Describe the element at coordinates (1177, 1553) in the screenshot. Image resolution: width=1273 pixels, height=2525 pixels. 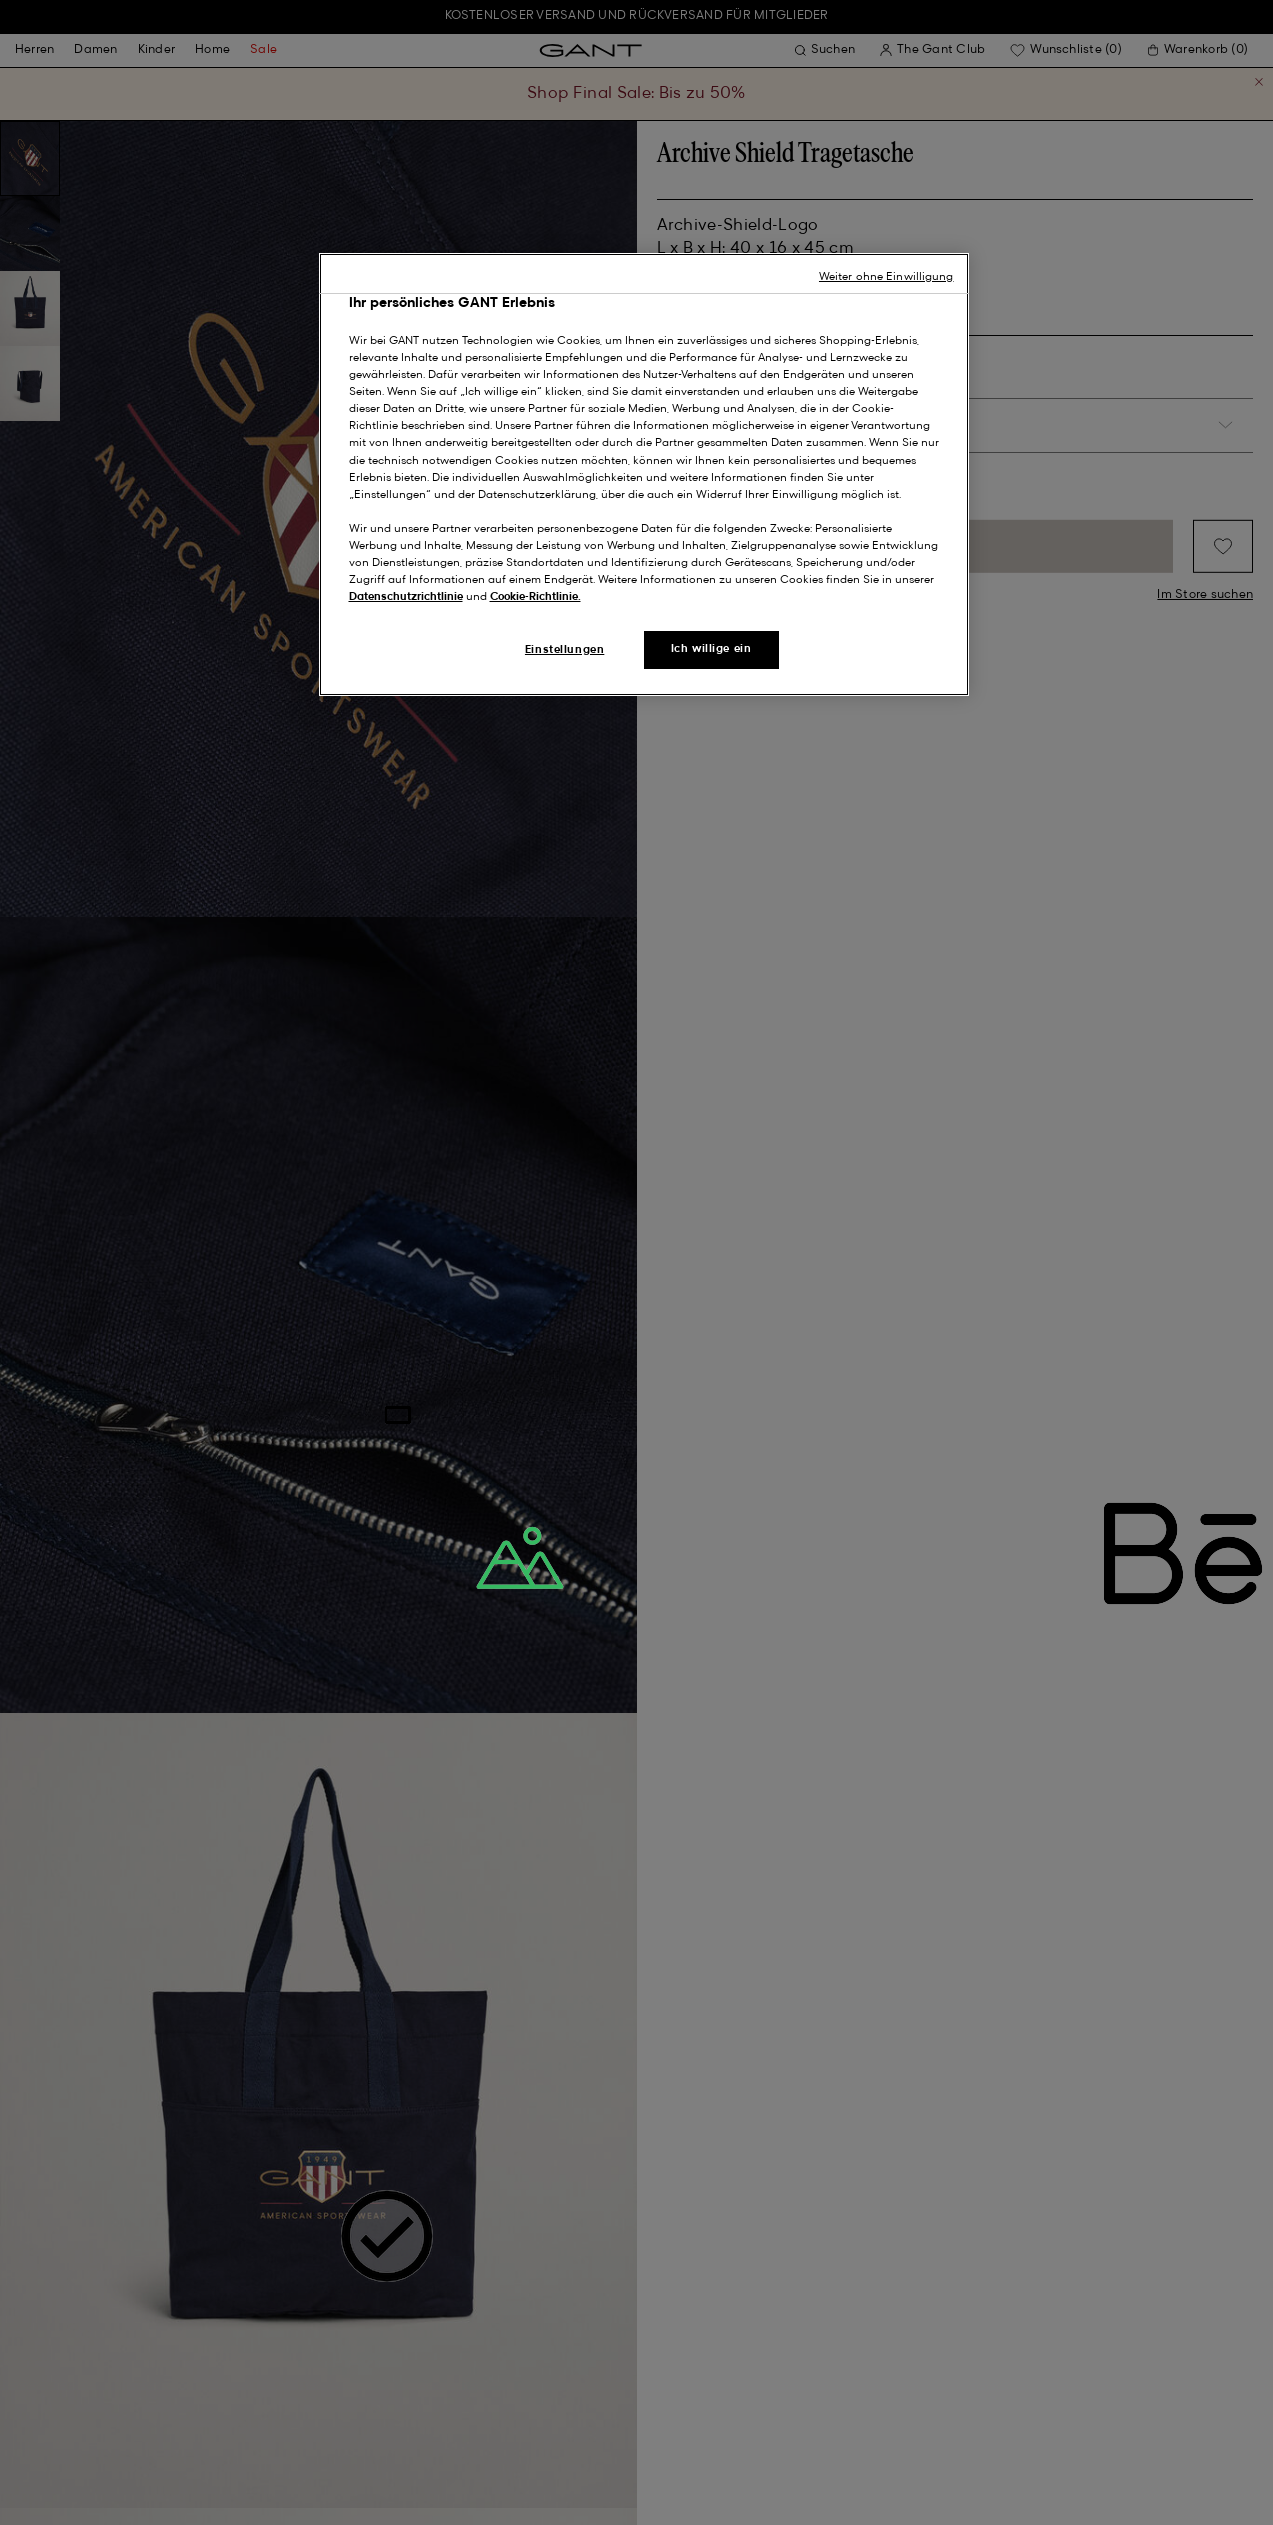
I see `link to behance portfolio` at that location.